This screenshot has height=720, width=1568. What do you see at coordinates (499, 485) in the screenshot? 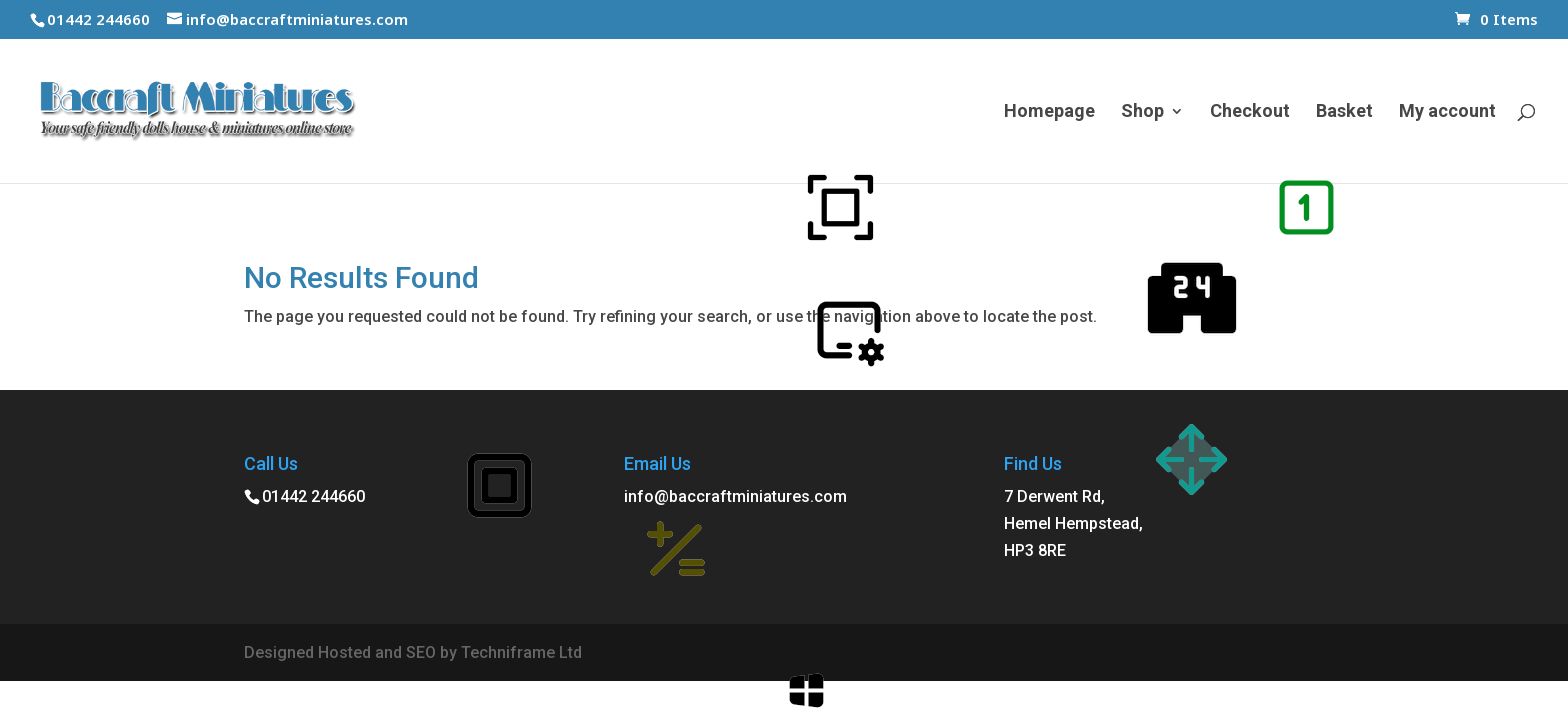
I see `view box model or layout properties` at bounding box center [499, 485].